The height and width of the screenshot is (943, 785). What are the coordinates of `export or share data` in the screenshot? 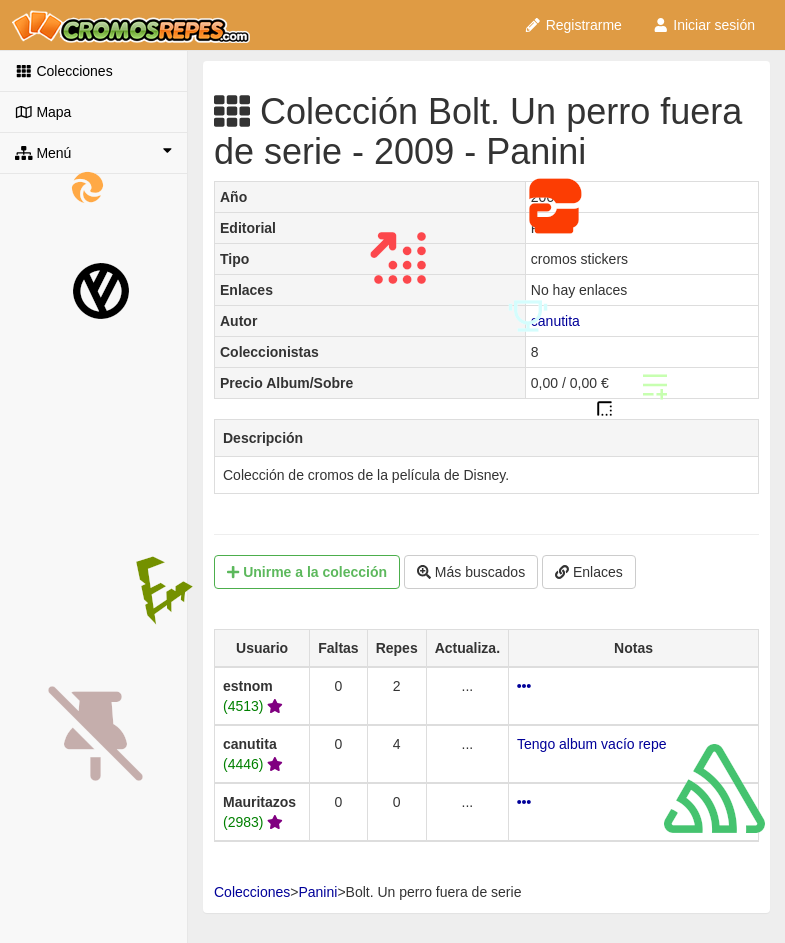 It's located at (400, 258).